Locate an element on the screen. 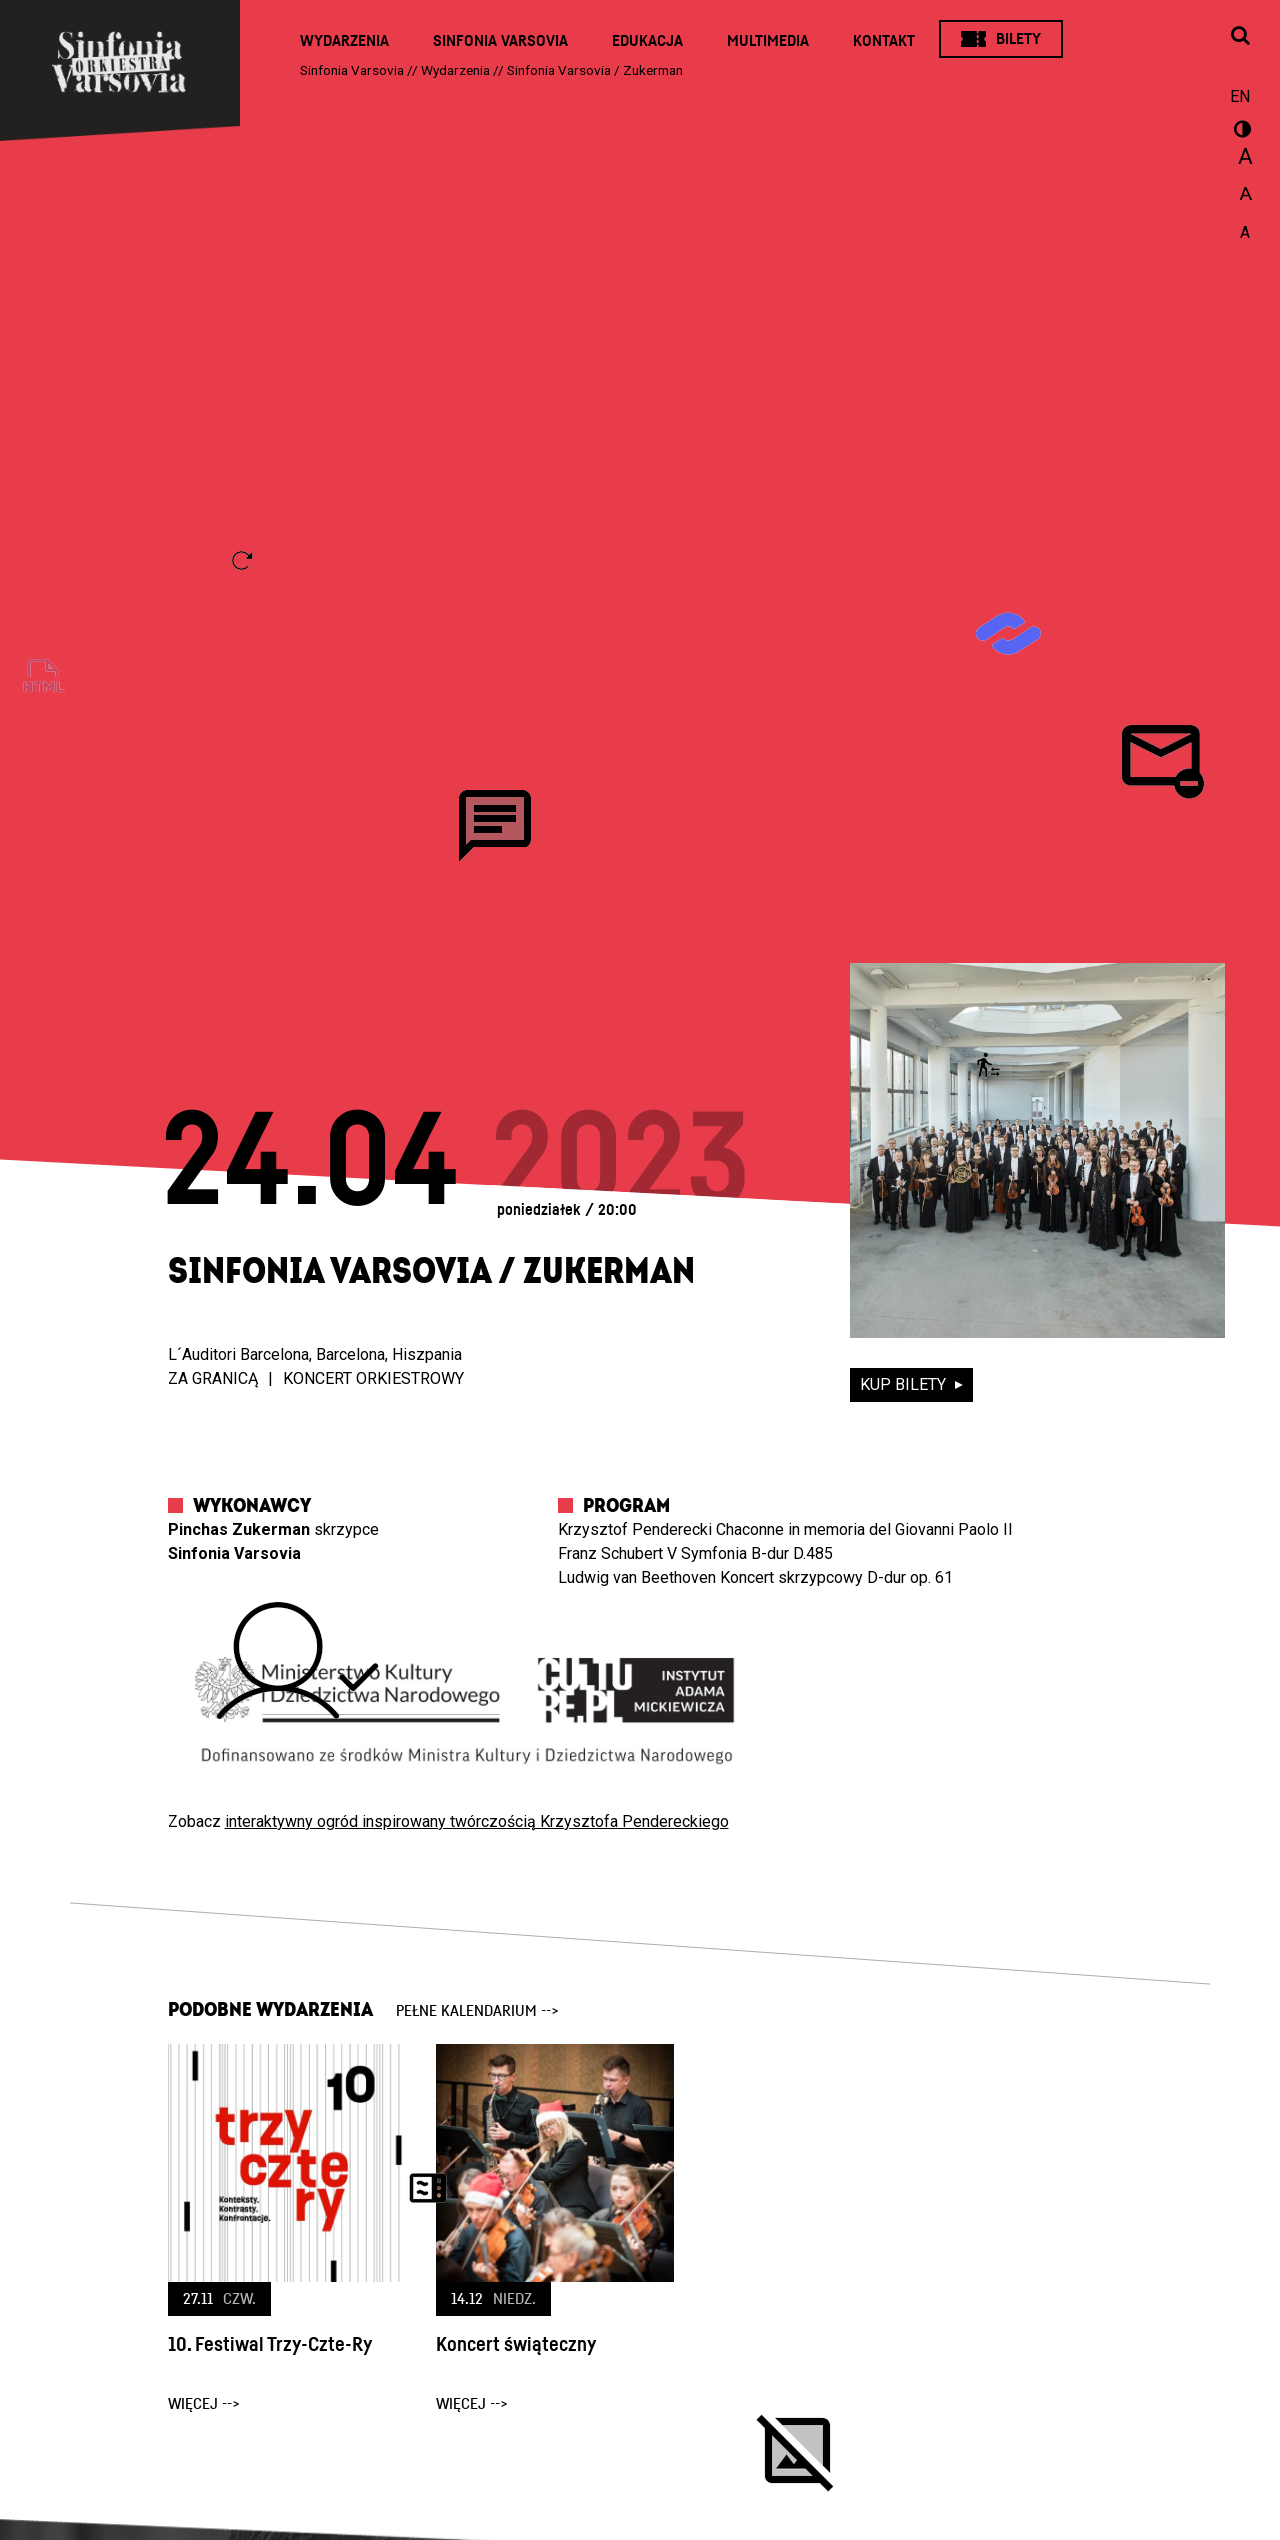  user verified or confirmed is located at coordinates (292, 1666).